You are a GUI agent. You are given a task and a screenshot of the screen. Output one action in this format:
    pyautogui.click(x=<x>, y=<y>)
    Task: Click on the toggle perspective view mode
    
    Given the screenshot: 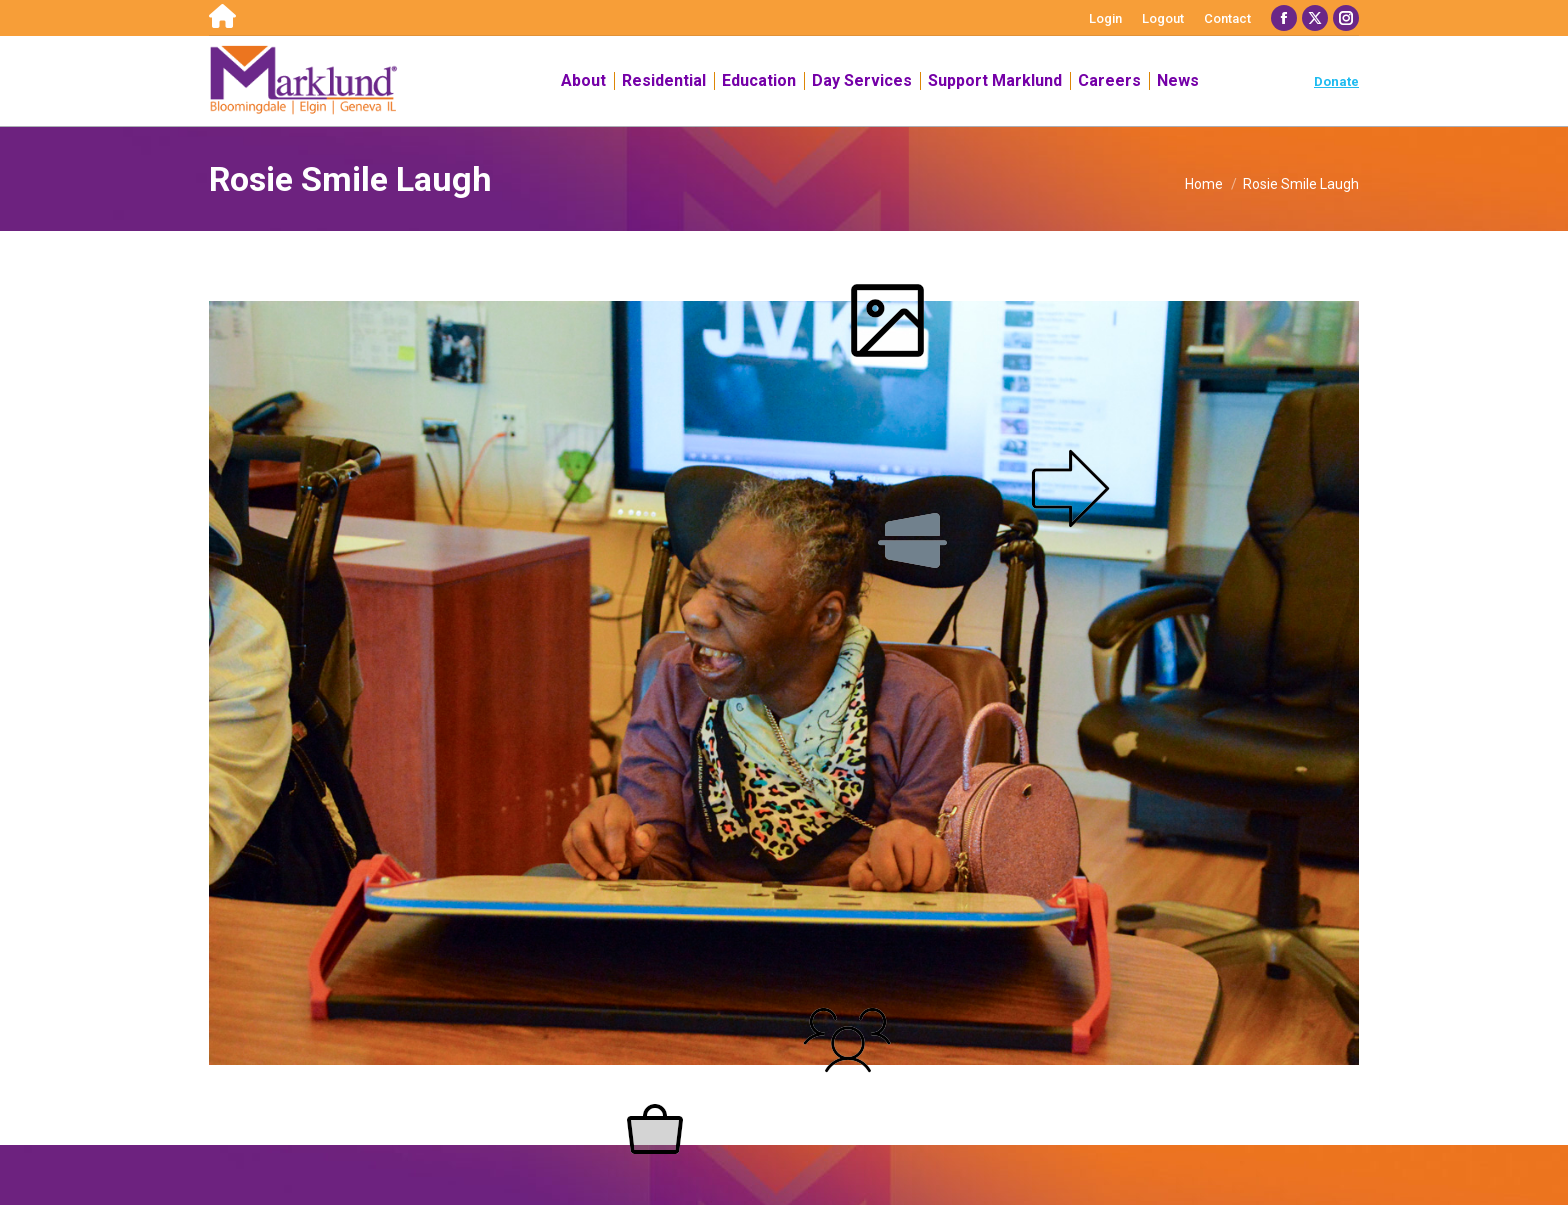 What is the action you would take?
    pyautogui.click(x=912, y=540)
    